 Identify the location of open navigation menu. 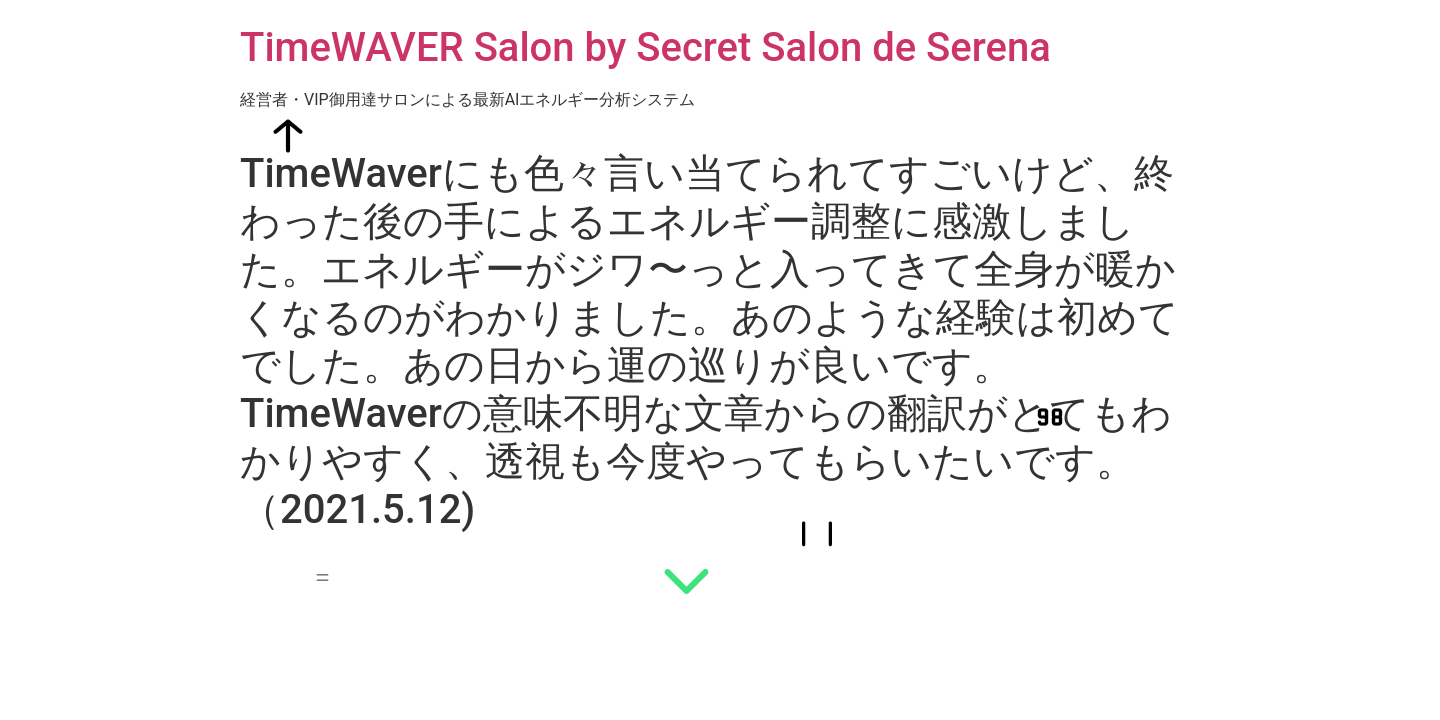
(322, 577).